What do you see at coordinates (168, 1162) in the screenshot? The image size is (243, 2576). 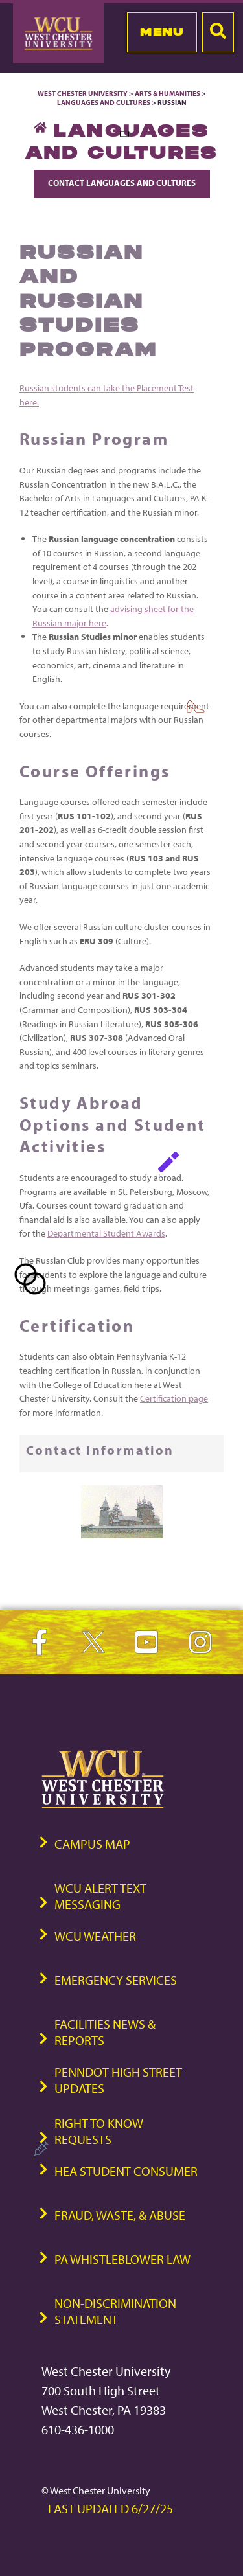 I see `apply auto-enhance or magic edit to content` at bounding box center [168, 1162].